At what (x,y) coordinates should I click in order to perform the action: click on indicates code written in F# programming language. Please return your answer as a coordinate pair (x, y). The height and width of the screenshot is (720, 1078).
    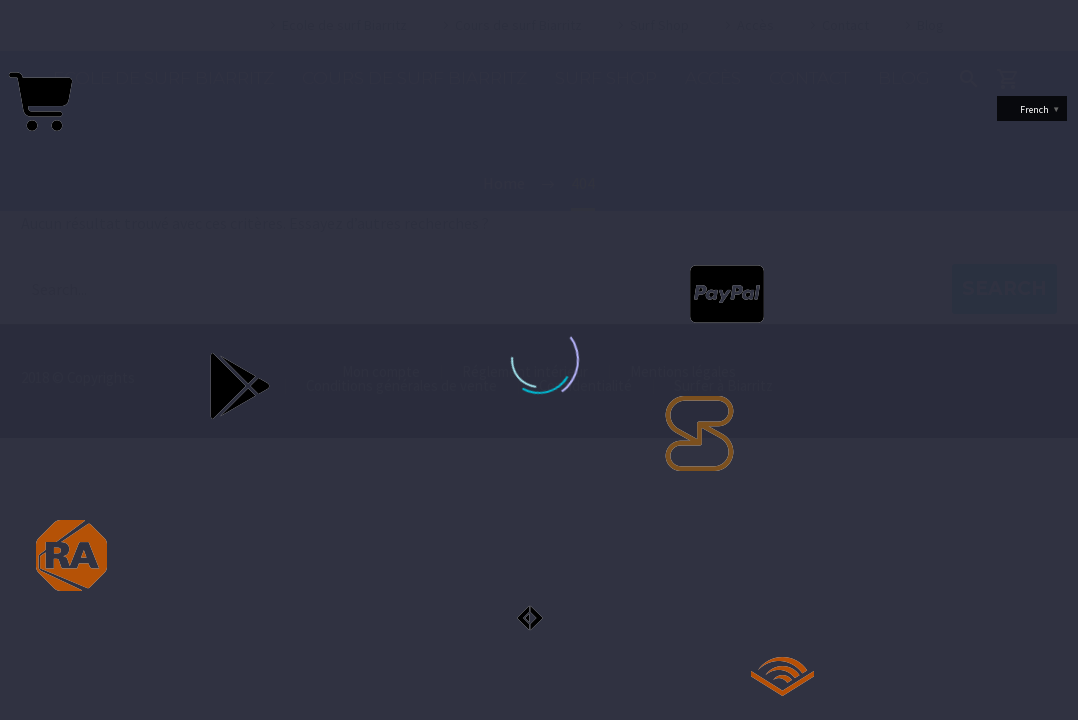
    Looking at the image, I should click on (530, 618).